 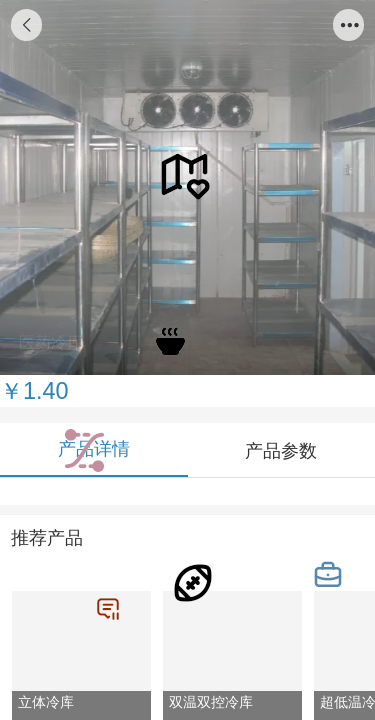 I want to click on pause message notifications, so click(x=108, y=608).